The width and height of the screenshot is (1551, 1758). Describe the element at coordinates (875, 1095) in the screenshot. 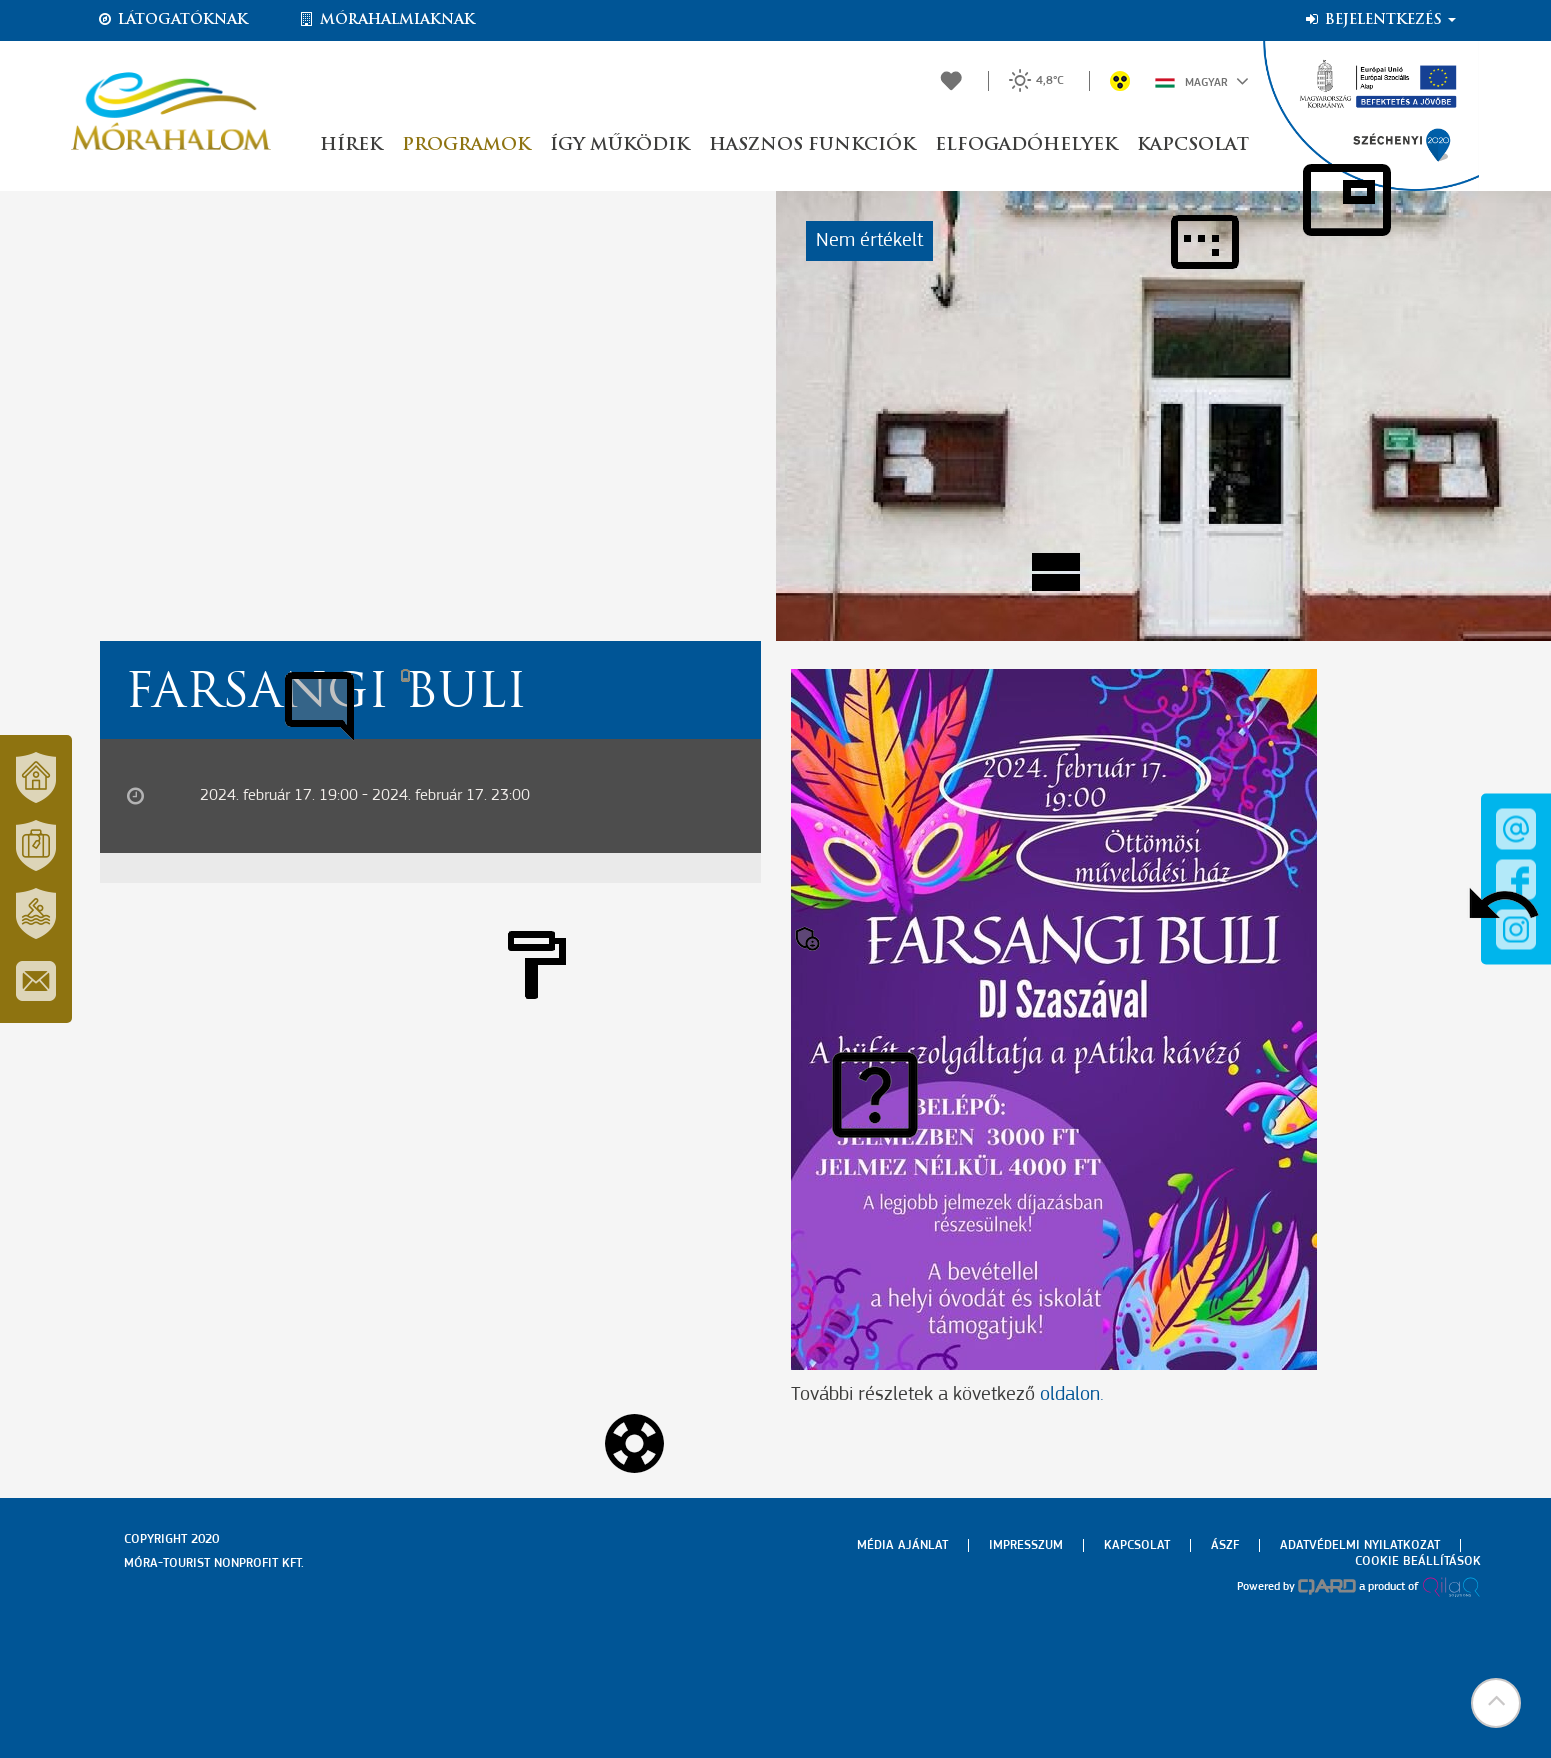

I see `access help center or support resources` at that location.